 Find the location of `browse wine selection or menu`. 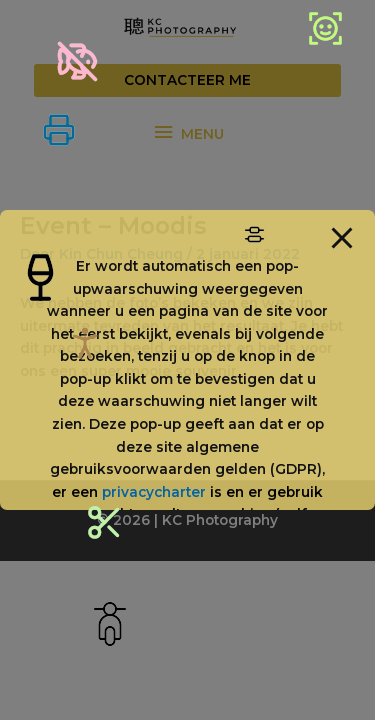

browse wine selection or menu is located at coordinates (40, 277).